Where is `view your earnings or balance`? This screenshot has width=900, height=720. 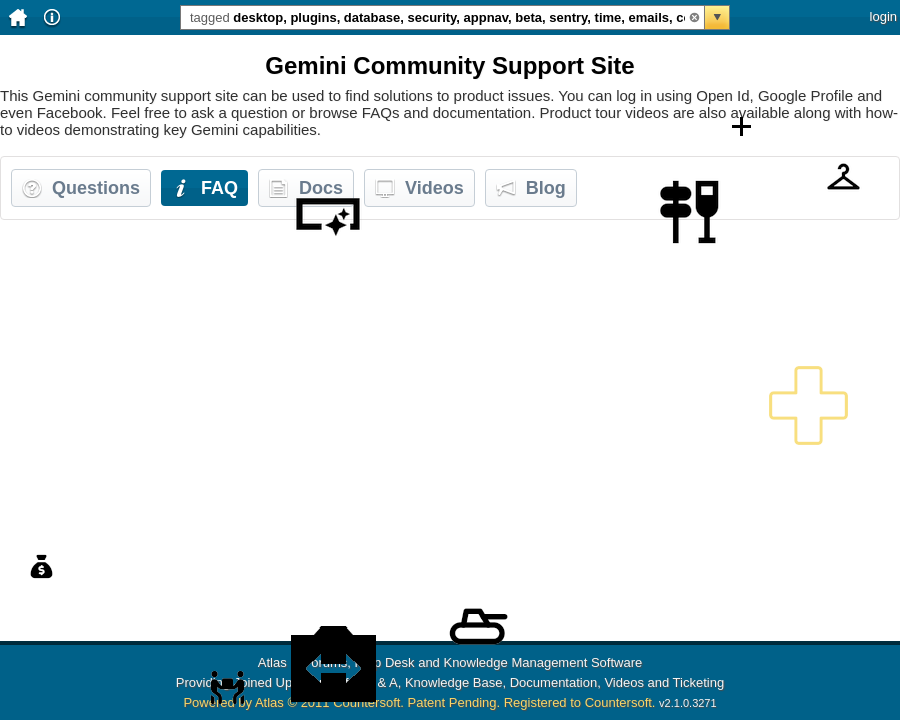
view your earnings or balance is located at coordinates (41, 566).